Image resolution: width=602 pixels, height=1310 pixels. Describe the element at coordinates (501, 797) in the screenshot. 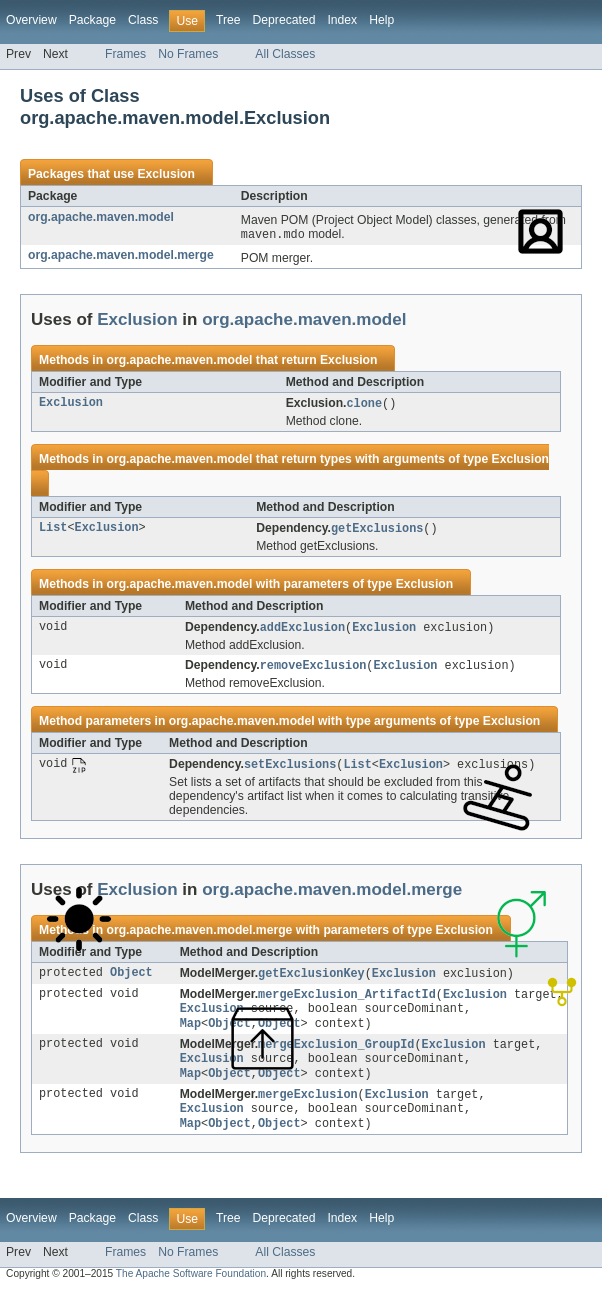

I see `access snowboarding or winter sports content` at that location.